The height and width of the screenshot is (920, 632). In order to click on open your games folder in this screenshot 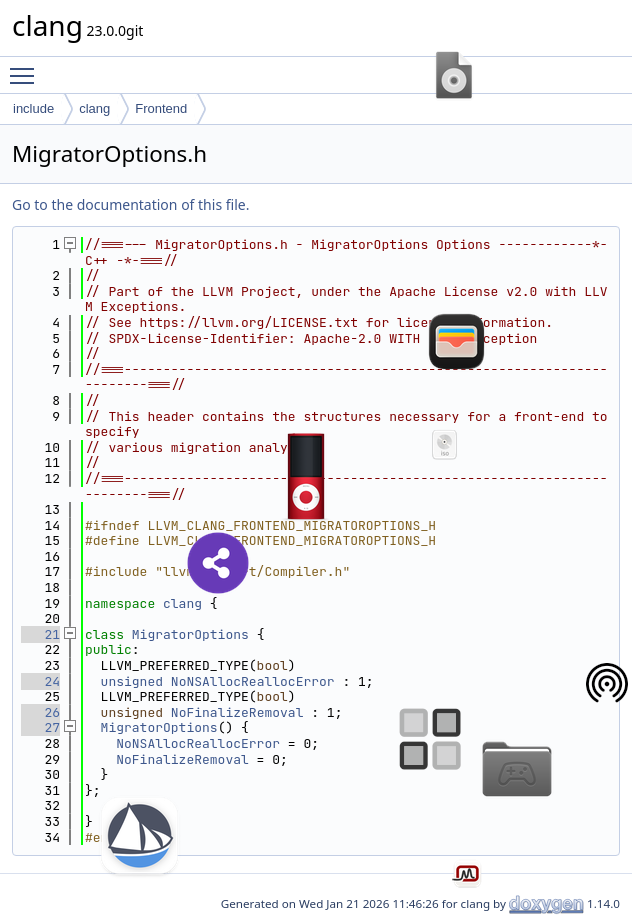, I will do `click(517, 769)`.